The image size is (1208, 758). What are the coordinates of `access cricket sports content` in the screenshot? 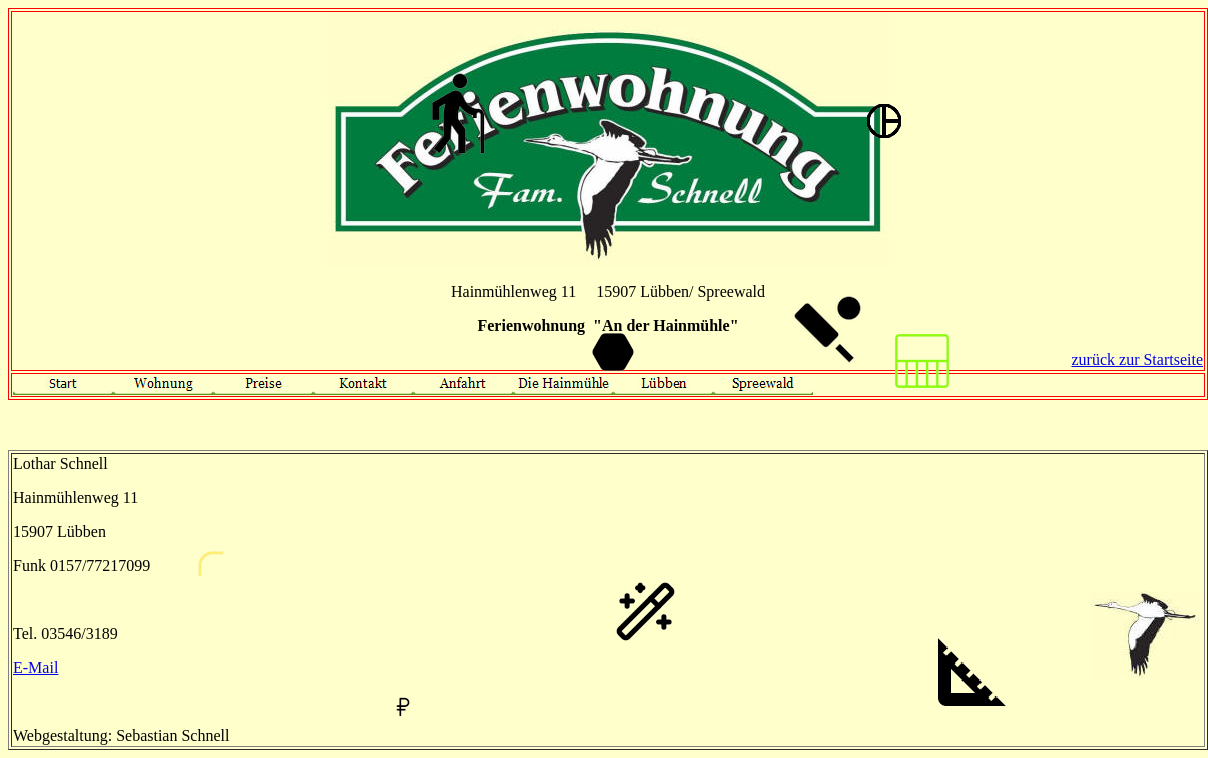 It's located at (827, 329).